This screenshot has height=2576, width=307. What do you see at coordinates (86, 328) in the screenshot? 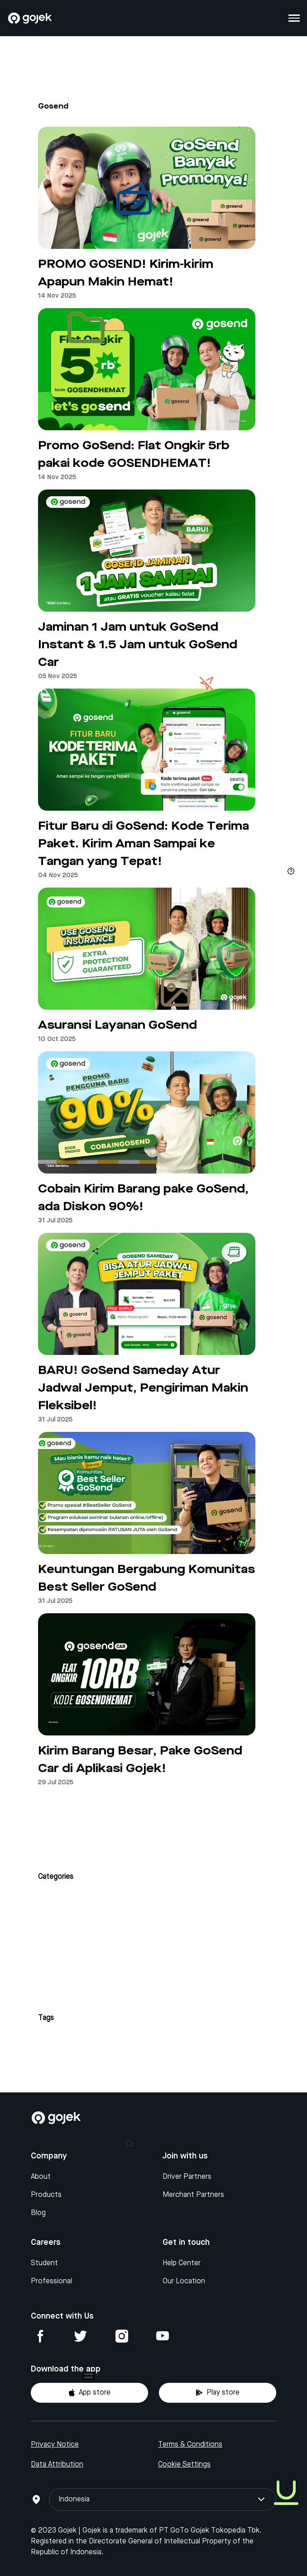
I see `open folder to view files` at bounding box center [86, 328].